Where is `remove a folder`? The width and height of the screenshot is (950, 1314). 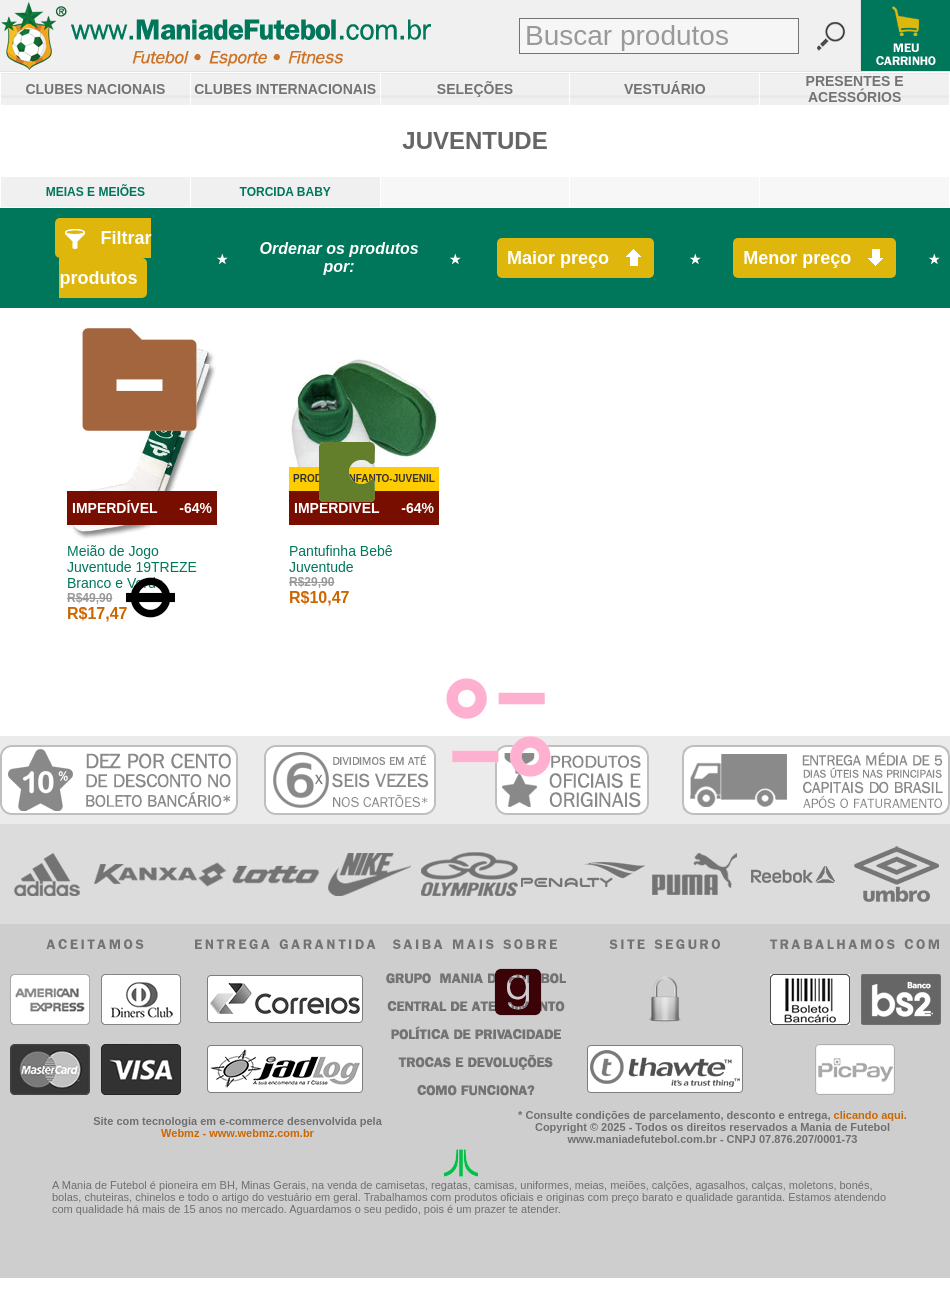
remove a folder is located at coordinates (139, 379).